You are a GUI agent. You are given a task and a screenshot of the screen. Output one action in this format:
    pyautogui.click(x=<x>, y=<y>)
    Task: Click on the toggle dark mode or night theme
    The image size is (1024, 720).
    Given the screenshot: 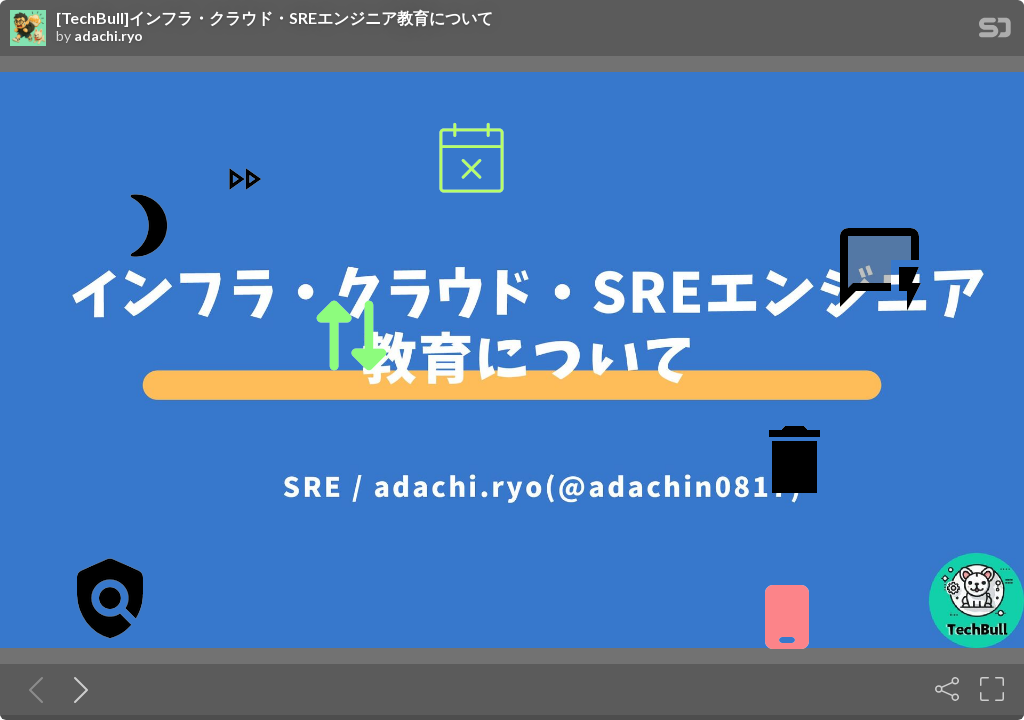 What is the action you would take?
    pyautogui.click(x=145, y=225)
    